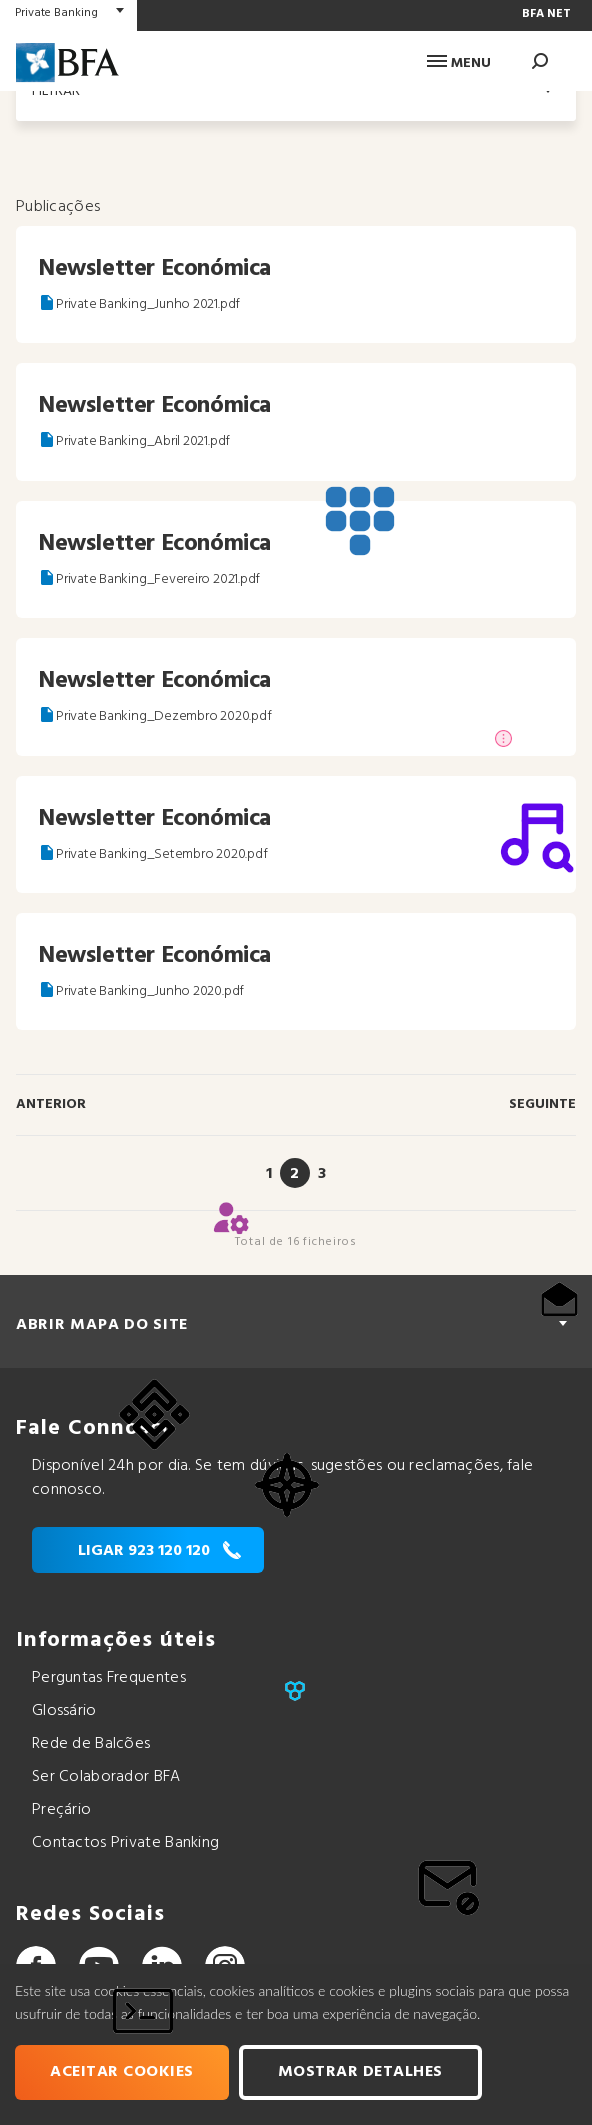 This screenshot has width=592, height=2125. What do you see at coordinates (559, 1300) in the screenshot?
I see `view an opened or read email` at bounding box center [559, 1300].